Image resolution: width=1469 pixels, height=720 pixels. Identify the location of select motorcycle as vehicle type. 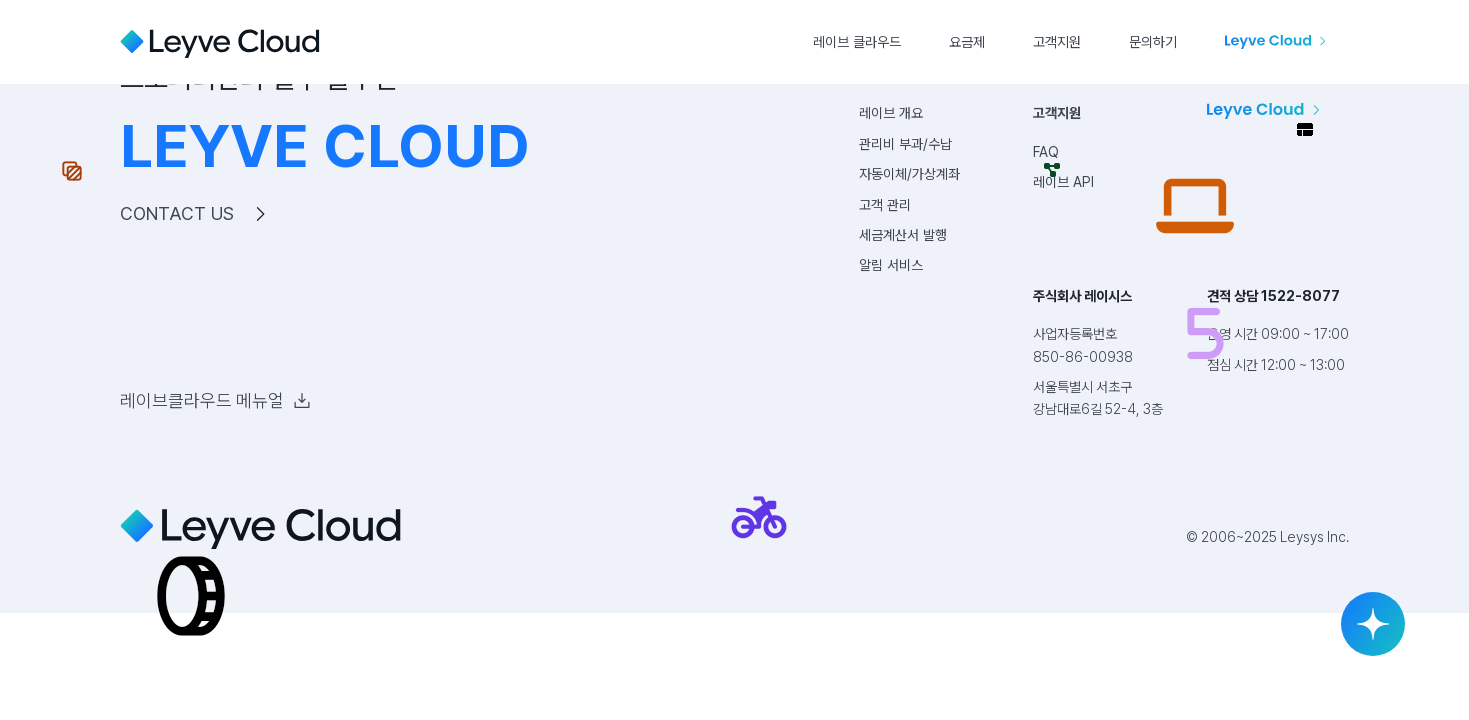
(759, 518).